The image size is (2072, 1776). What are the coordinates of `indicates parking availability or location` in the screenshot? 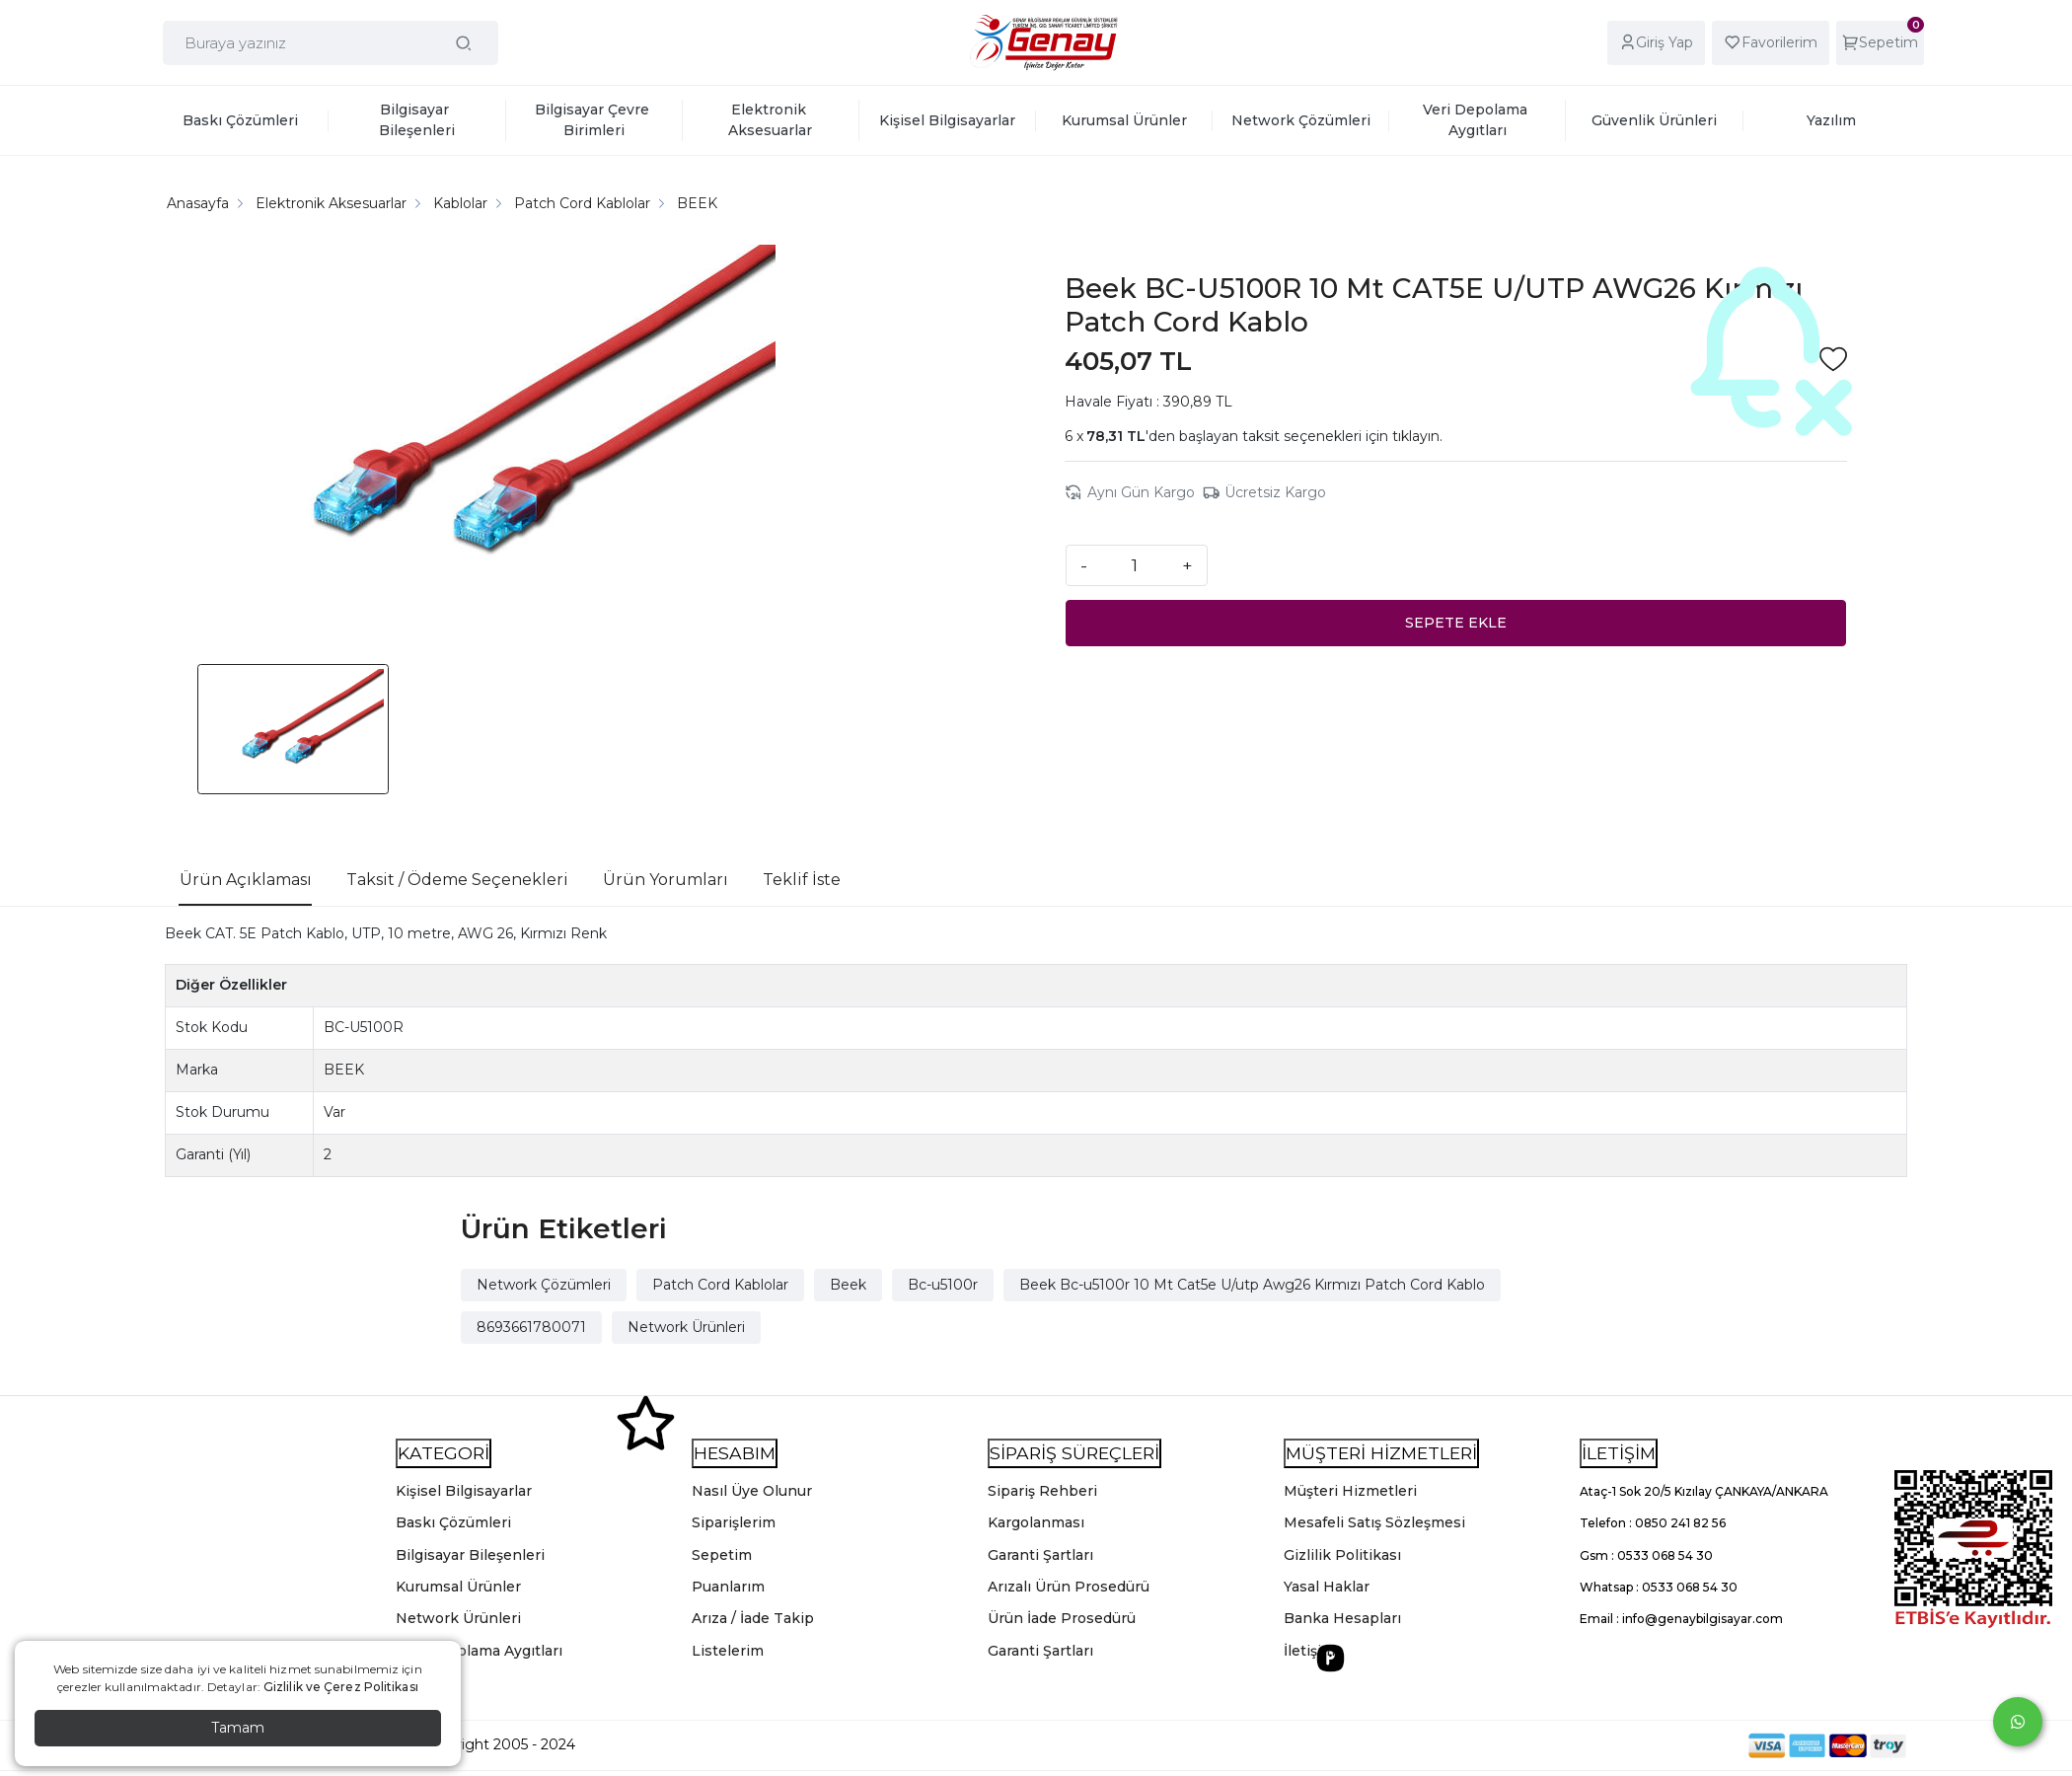 It's located at (1330, 1658).